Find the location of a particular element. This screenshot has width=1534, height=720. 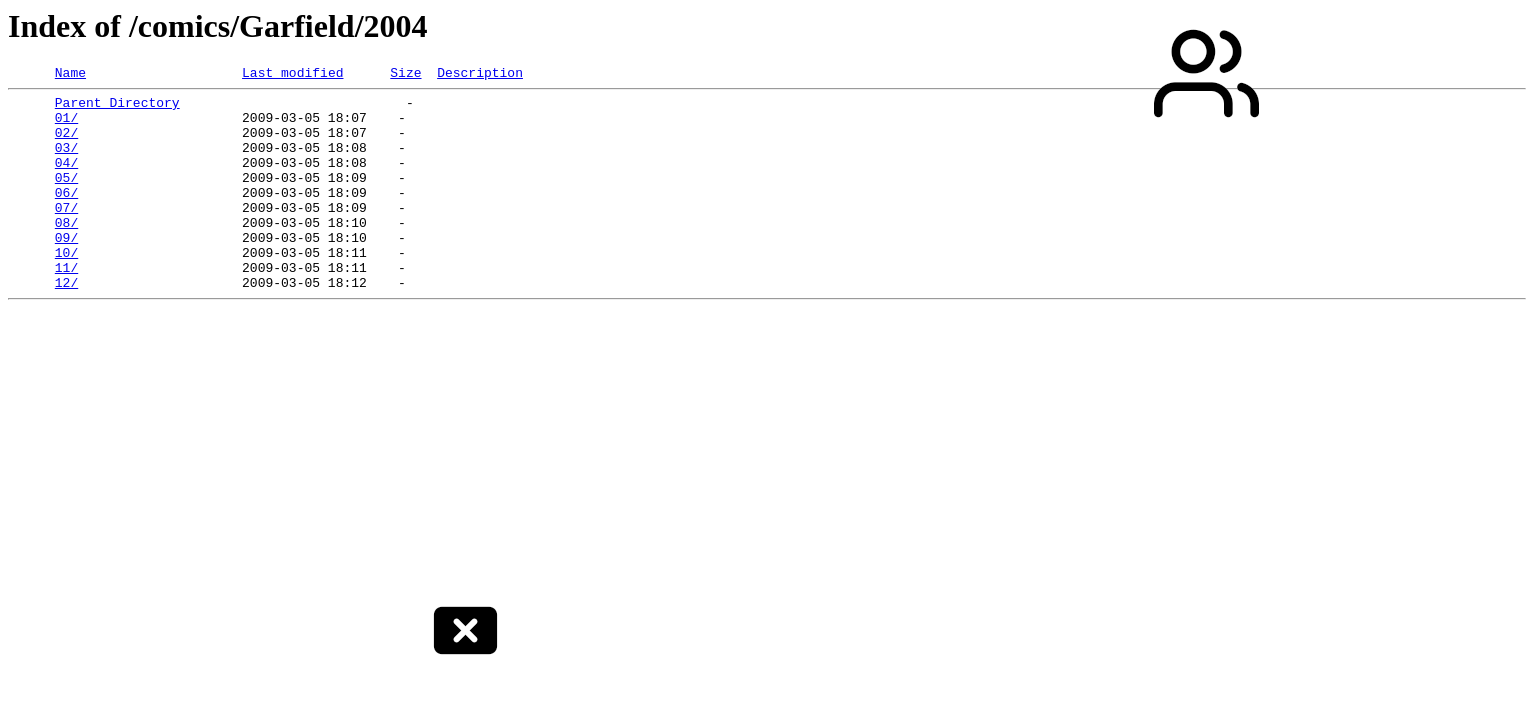

close or dismiss a dialog box is located at coordinates (465, 630).